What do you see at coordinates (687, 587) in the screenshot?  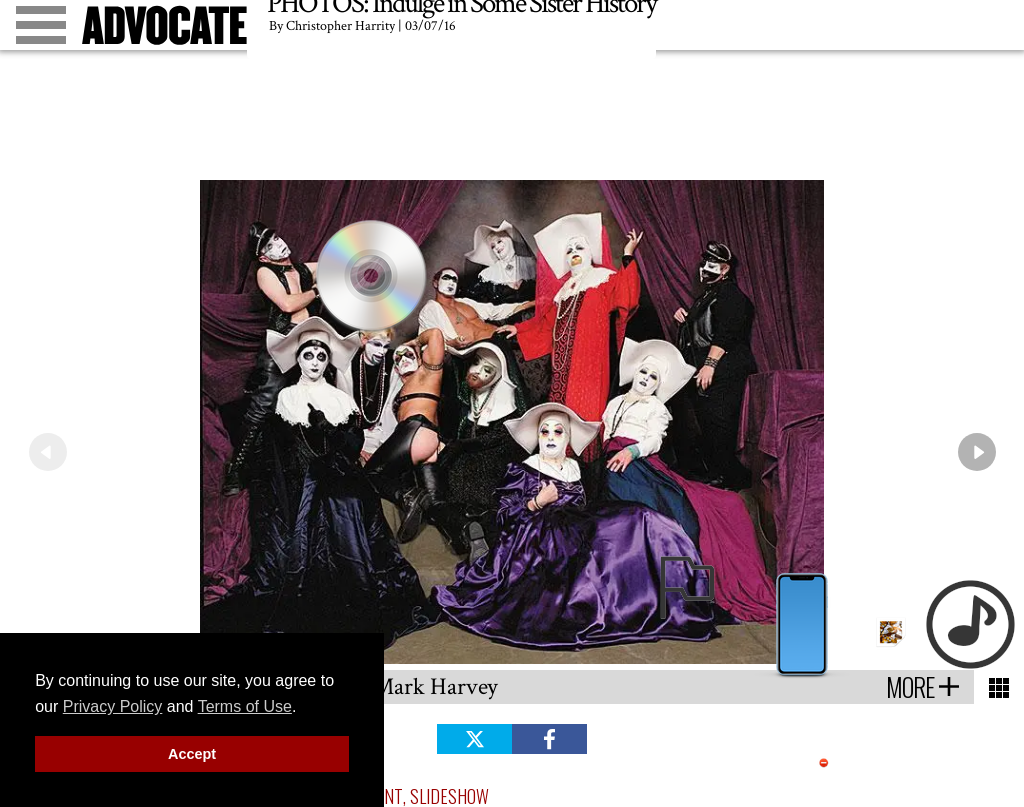 I see `access flag emojis in the emoji picker` at bounding box center [687, 587].